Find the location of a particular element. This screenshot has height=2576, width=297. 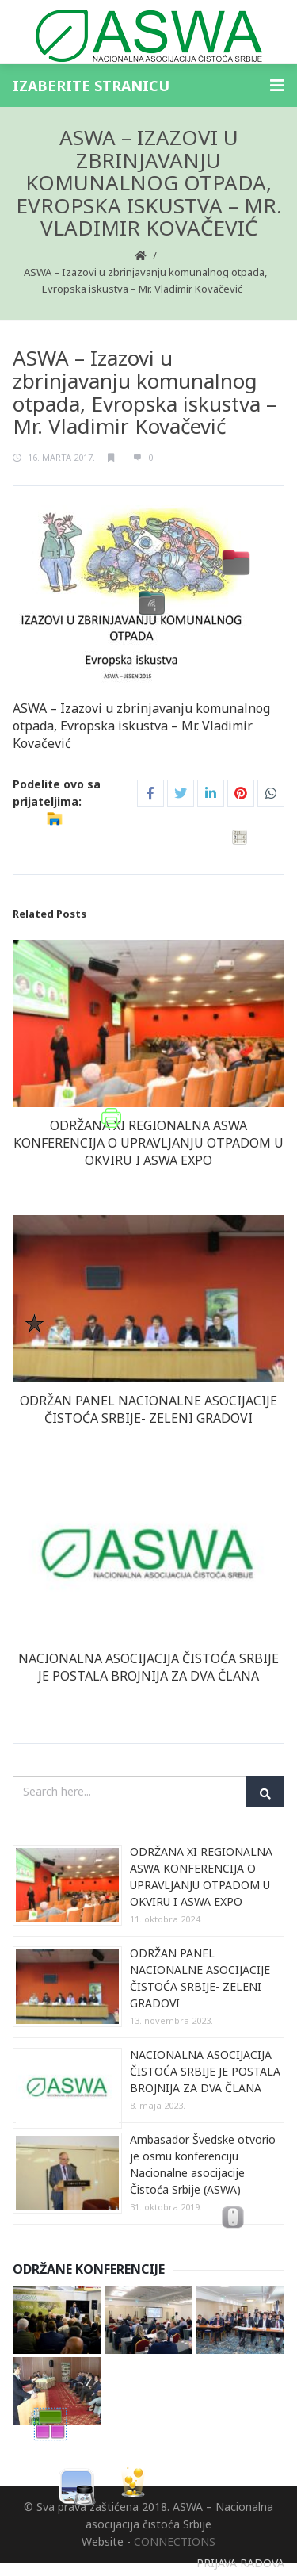

launch gnome sudoku puzzle game is located at coordinates (239, 837).